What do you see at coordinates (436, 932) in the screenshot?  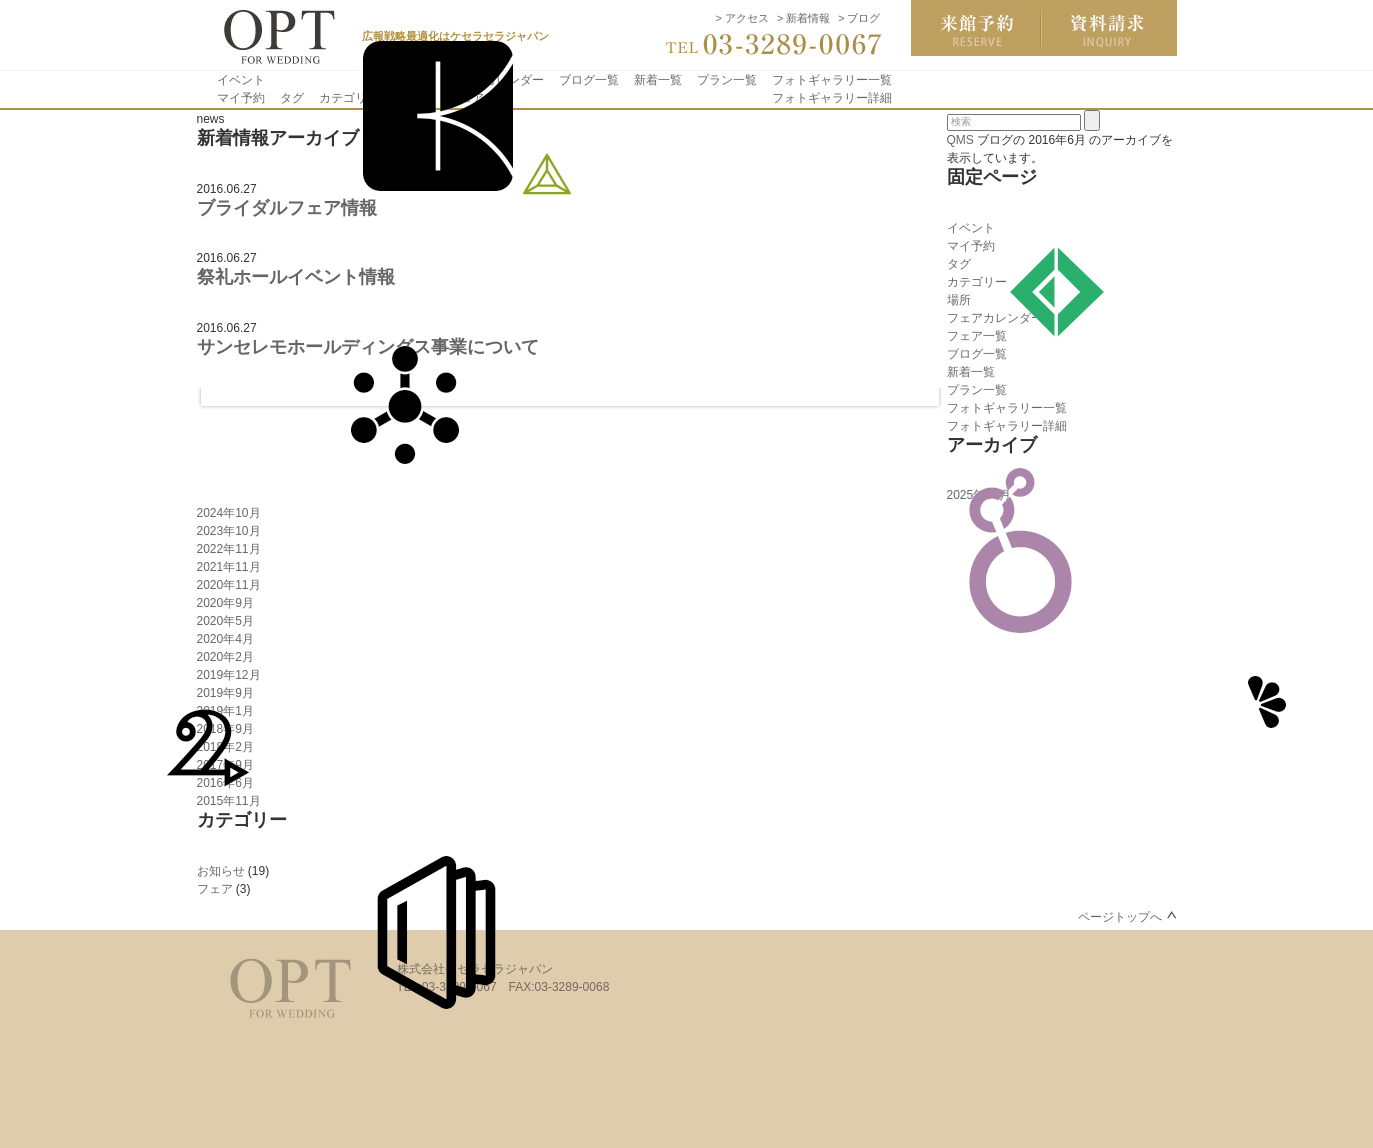 I see `open outline knowledge base app` at bounding box center [436, 932].